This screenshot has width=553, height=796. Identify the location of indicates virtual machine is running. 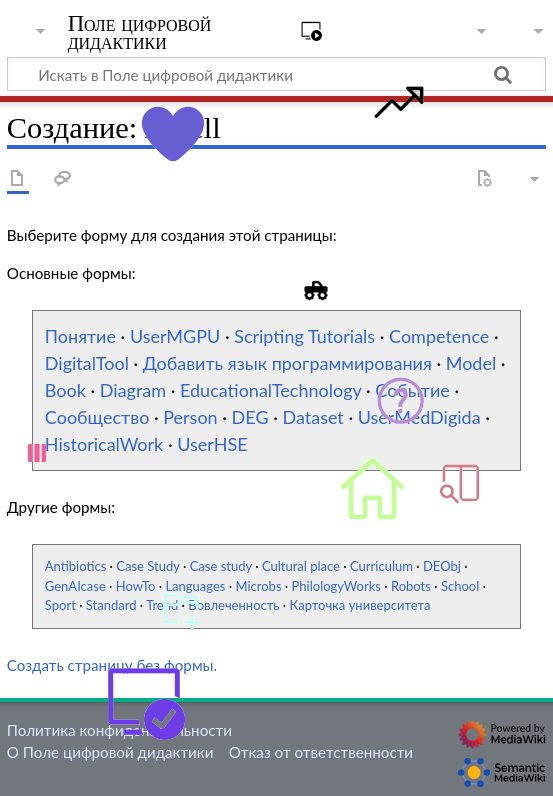
(144, 699).